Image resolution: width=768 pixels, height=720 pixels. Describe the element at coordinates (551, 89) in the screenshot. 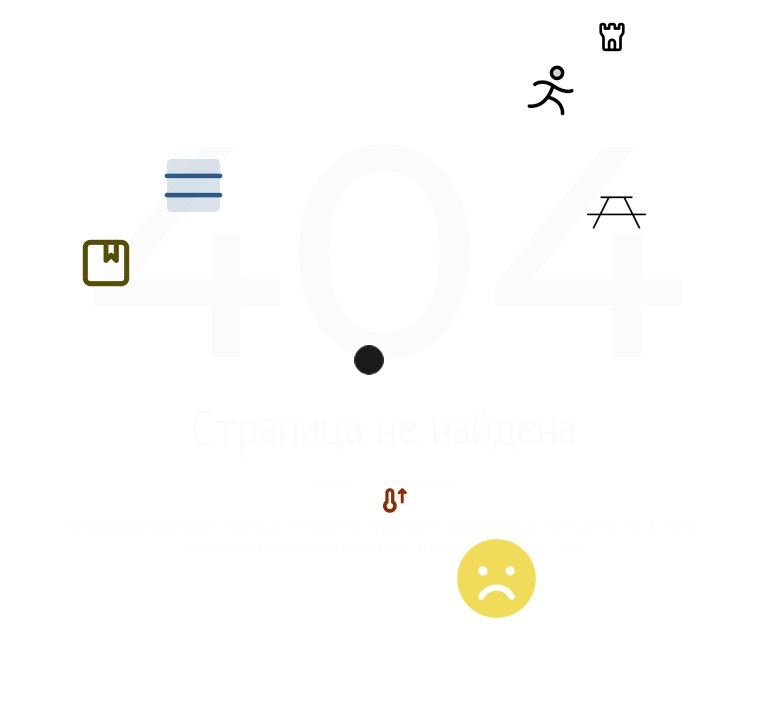

I see `start a running or fitness activity` at that location.